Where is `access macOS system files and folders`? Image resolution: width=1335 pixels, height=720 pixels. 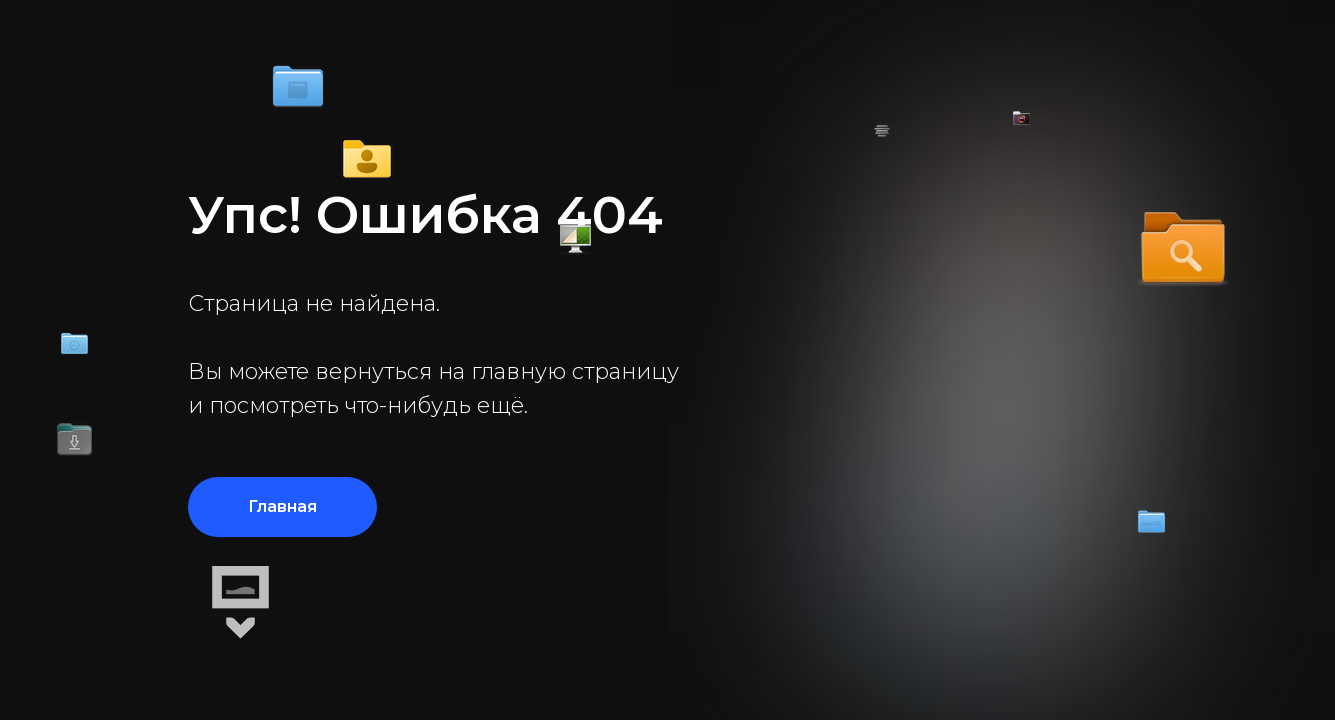 access macOS system files and folders is located at coordinates (1151, 521).